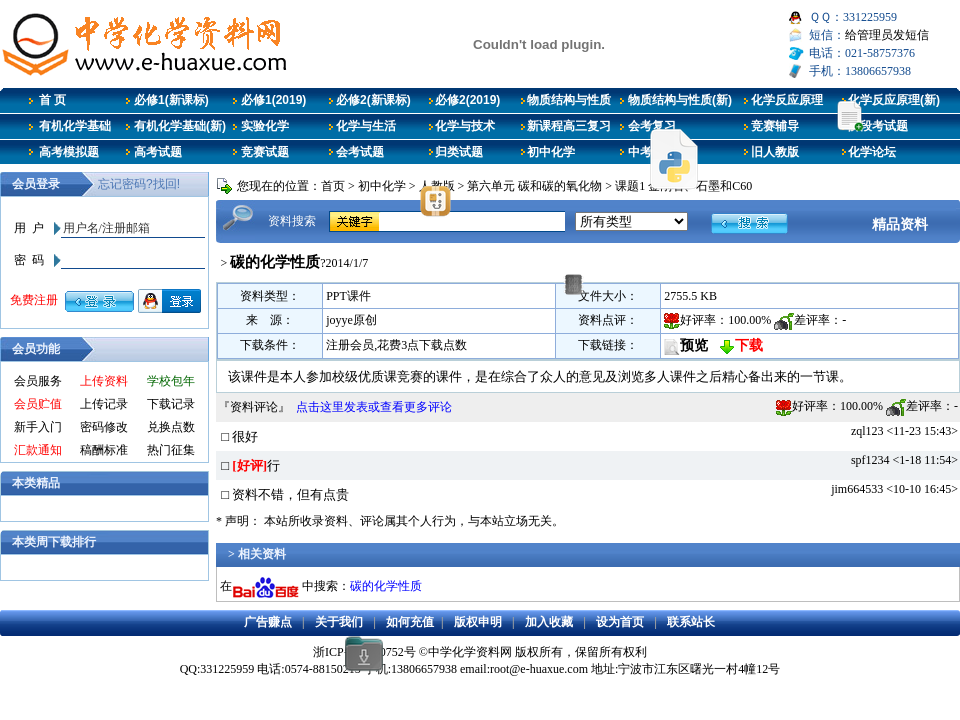  What do you see at coordinates (573, 284) in the screenshot?
I see `firmware file type indicator` at bounding box center [573, 284].